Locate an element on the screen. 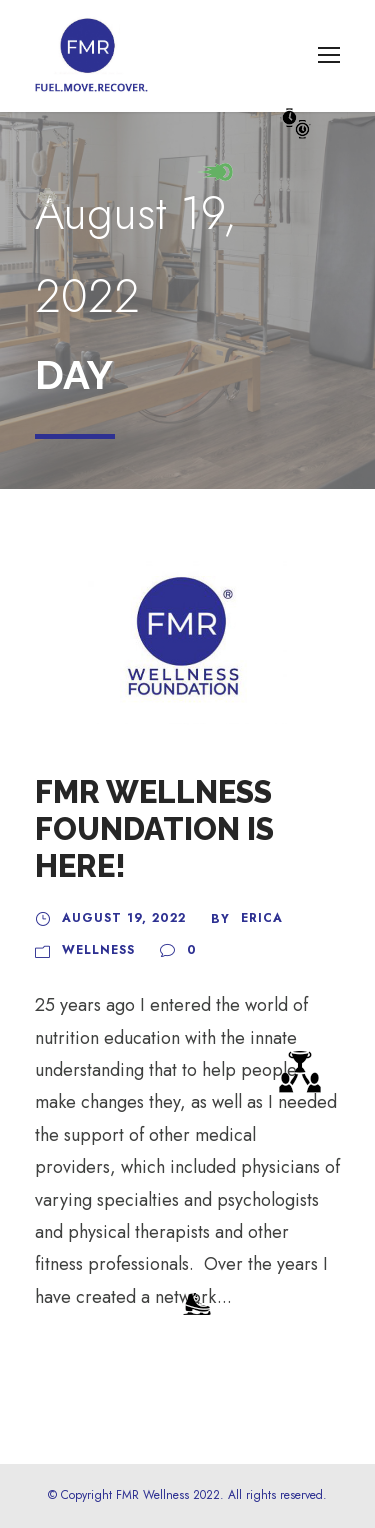  fire weapon or use special attack is located at coordinates (215, 172).